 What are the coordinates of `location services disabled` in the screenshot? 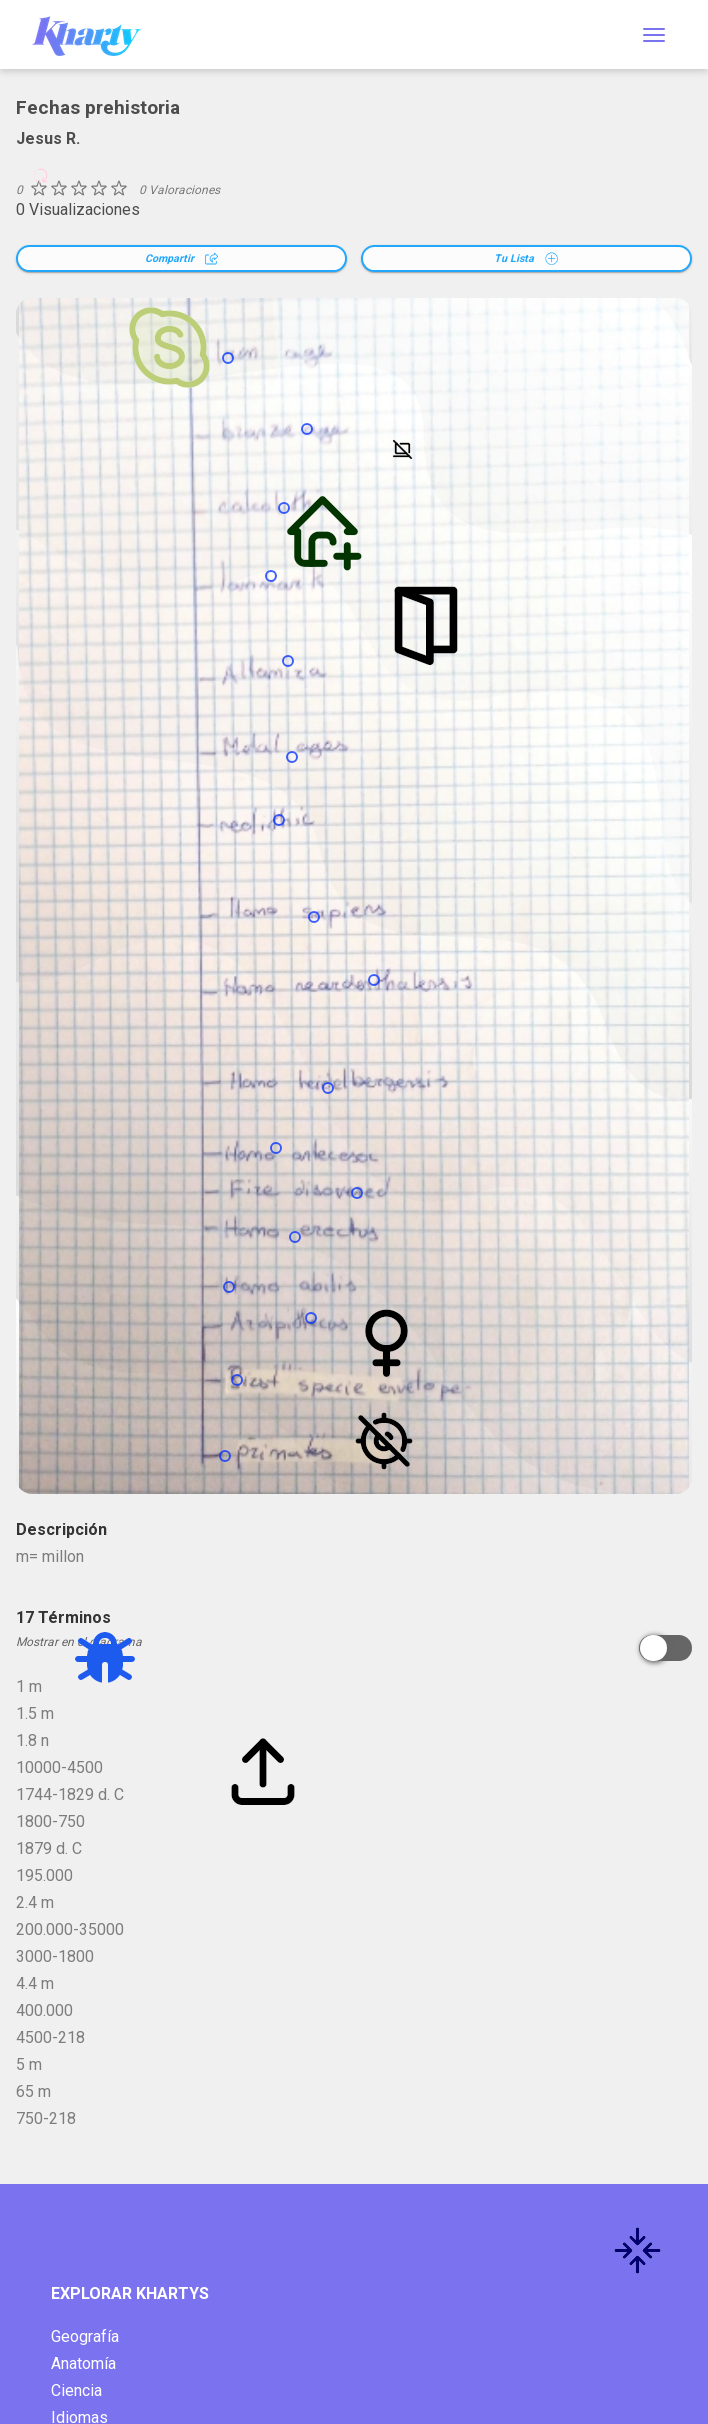 It's located at (384, 1441).